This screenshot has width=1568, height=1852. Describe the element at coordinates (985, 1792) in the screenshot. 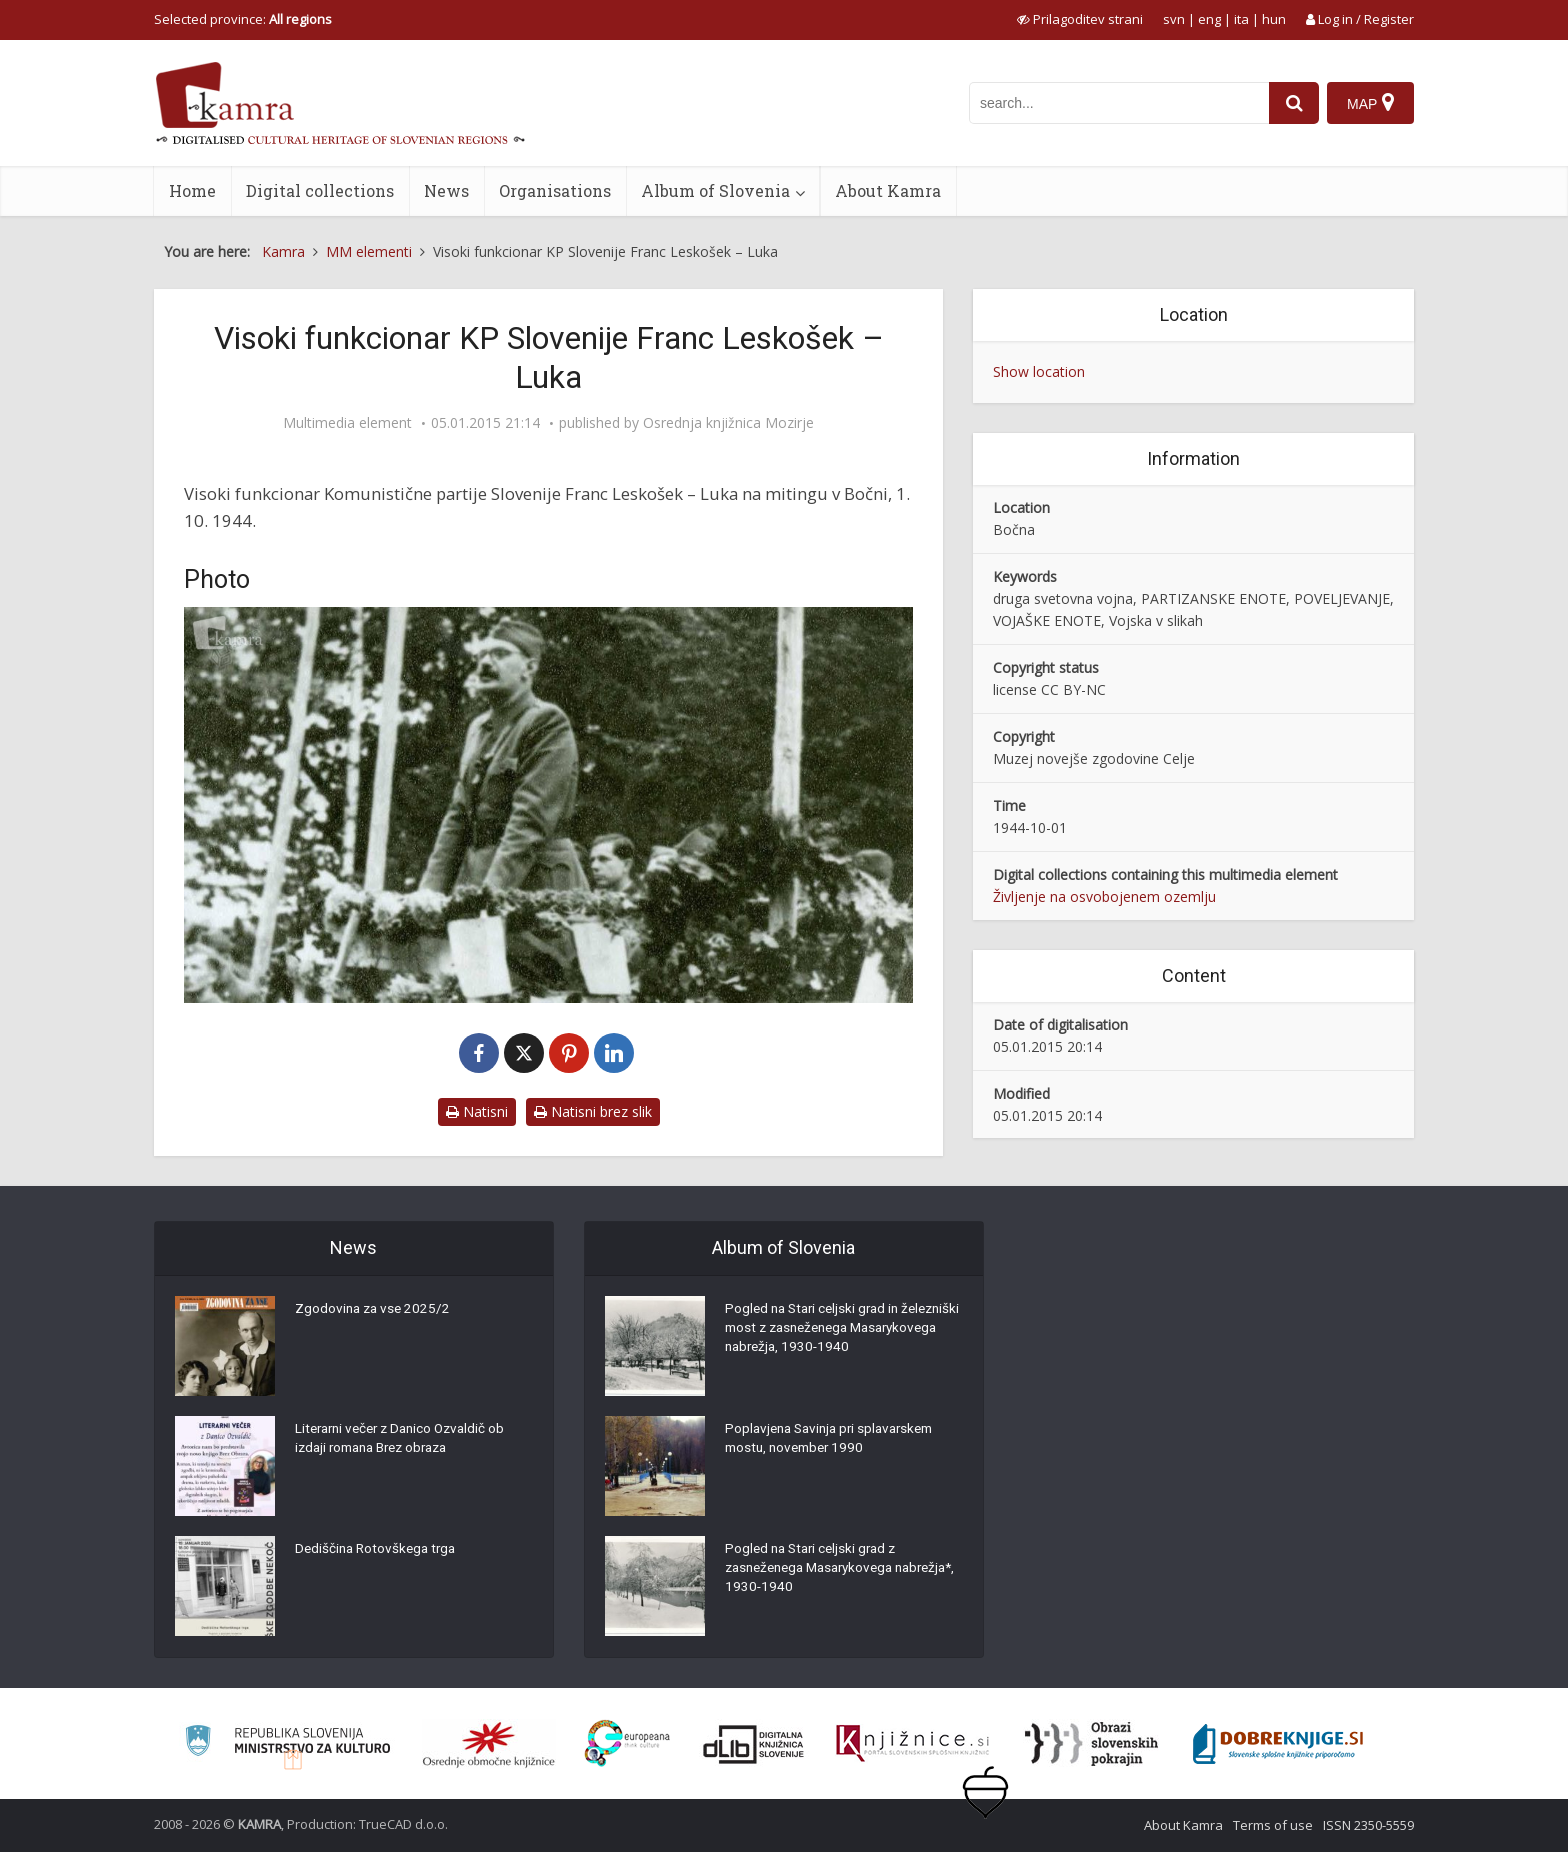

I see `nature or outdoors category indicator` at that location.